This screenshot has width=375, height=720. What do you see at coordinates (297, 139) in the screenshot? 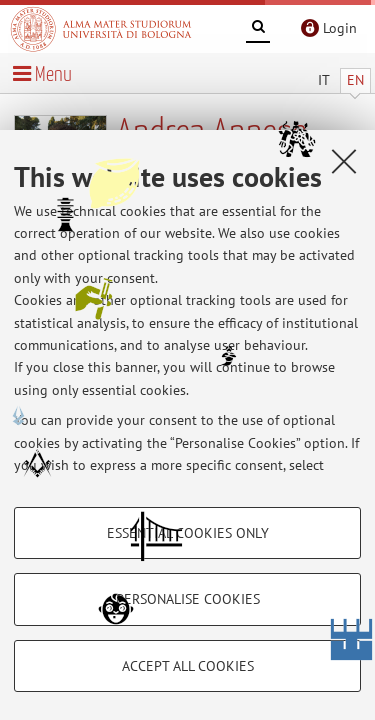
I see `select shambling mound creature or enemy type` at bounding box center [297, 139].